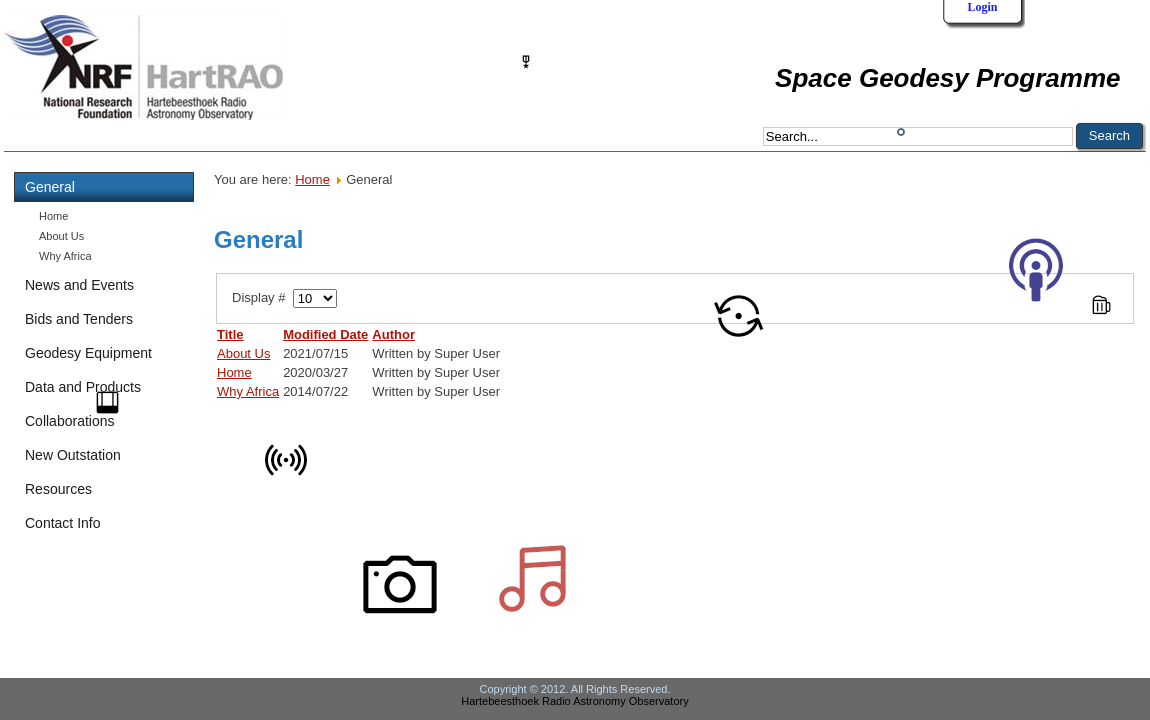 The width and height of the screenshot is (1150, 720). Describe the element at coordinates (286, 460) in the screenshot. I see `indicates wireless signal strength` at that location.